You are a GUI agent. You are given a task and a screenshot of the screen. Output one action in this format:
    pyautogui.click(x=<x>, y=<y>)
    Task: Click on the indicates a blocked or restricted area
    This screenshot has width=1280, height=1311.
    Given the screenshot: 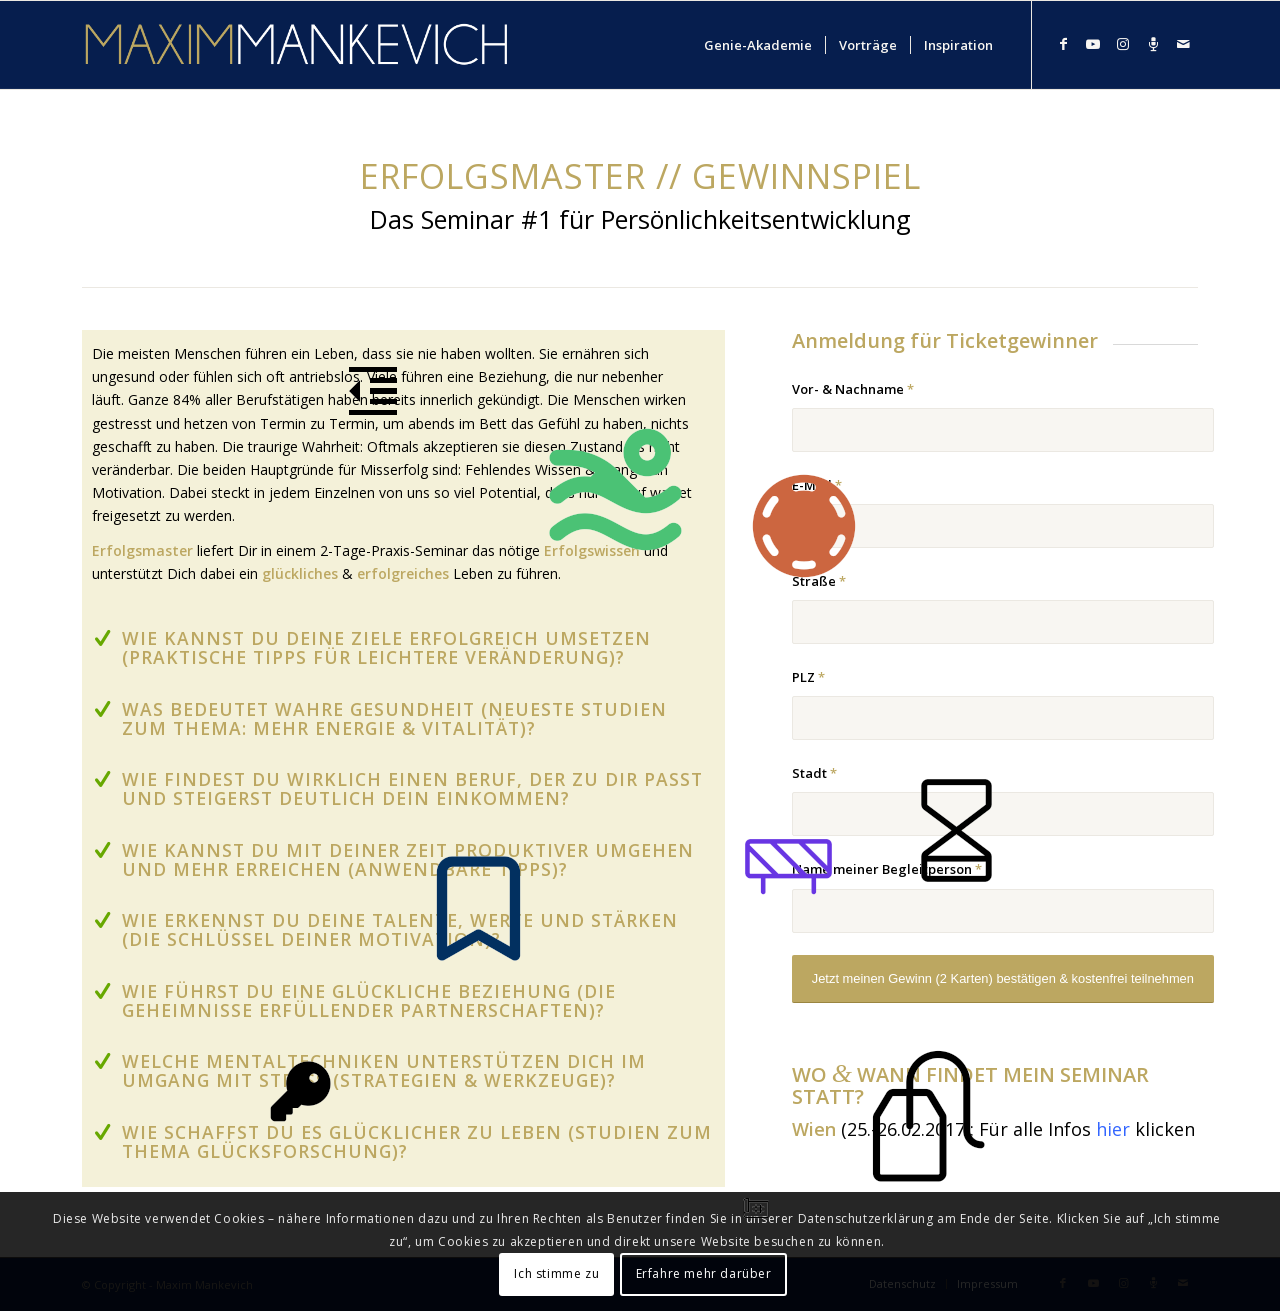 What is the action you would take?
    pyautogui.click(x=788, y=863)
    